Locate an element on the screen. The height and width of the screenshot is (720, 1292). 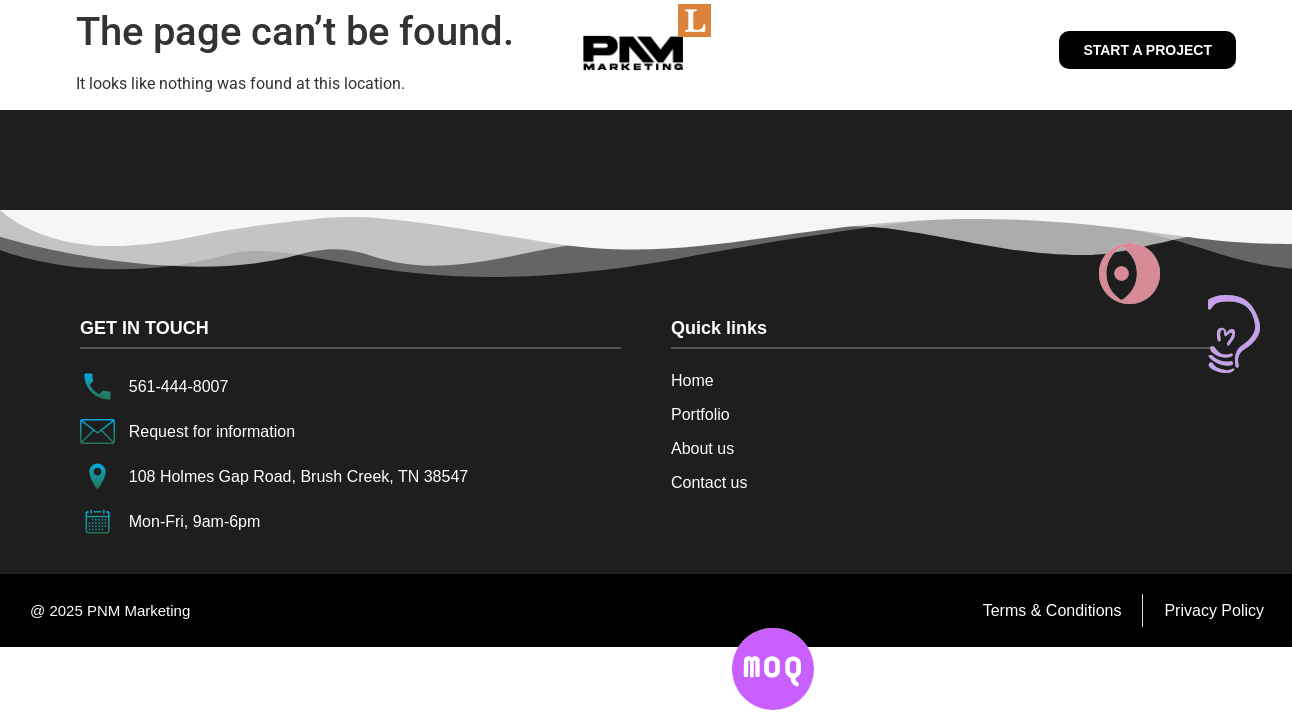
visit the Lobsters link aggregation site is located at coordinates (694, 20).